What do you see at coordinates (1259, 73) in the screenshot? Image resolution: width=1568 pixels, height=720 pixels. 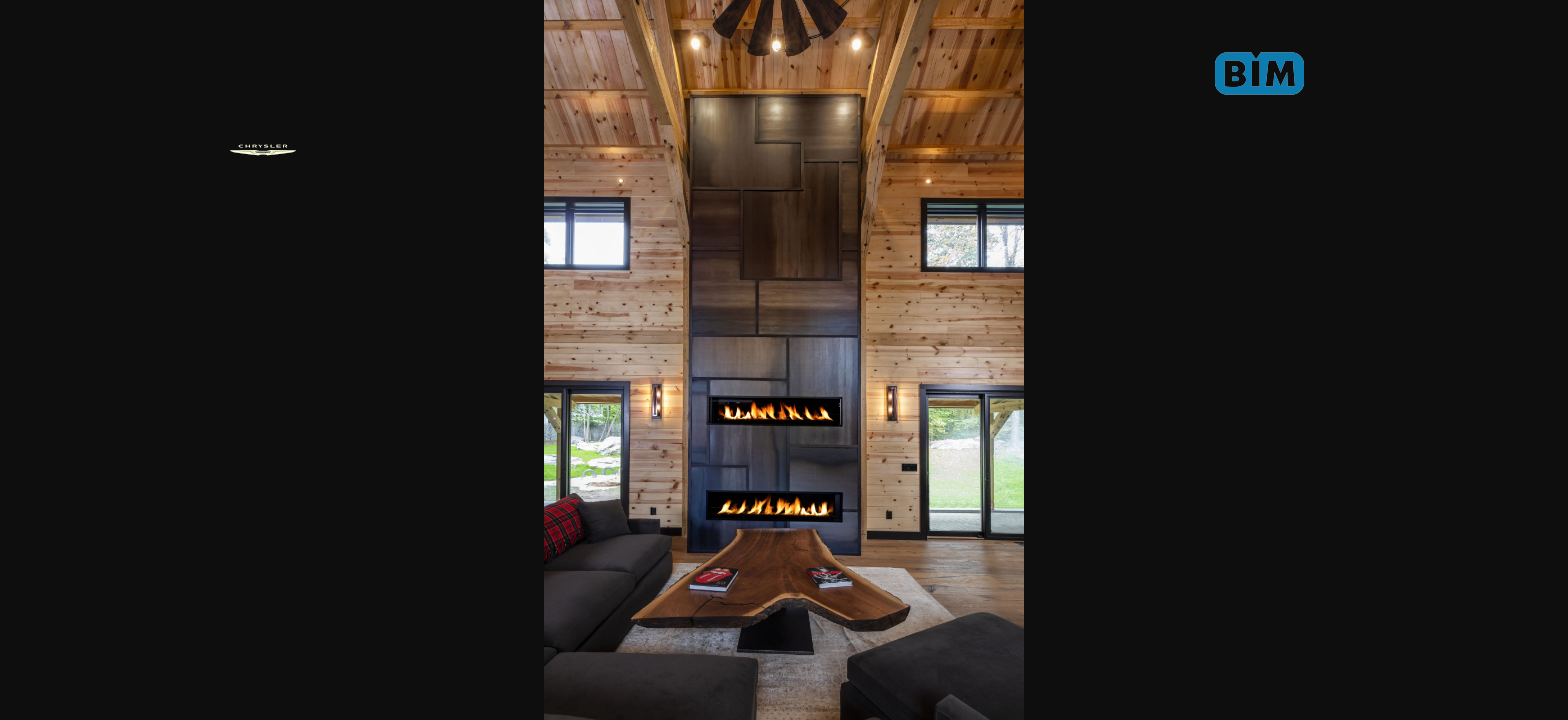 I see `open the BIM store app` at bounding box center [1259, 73].